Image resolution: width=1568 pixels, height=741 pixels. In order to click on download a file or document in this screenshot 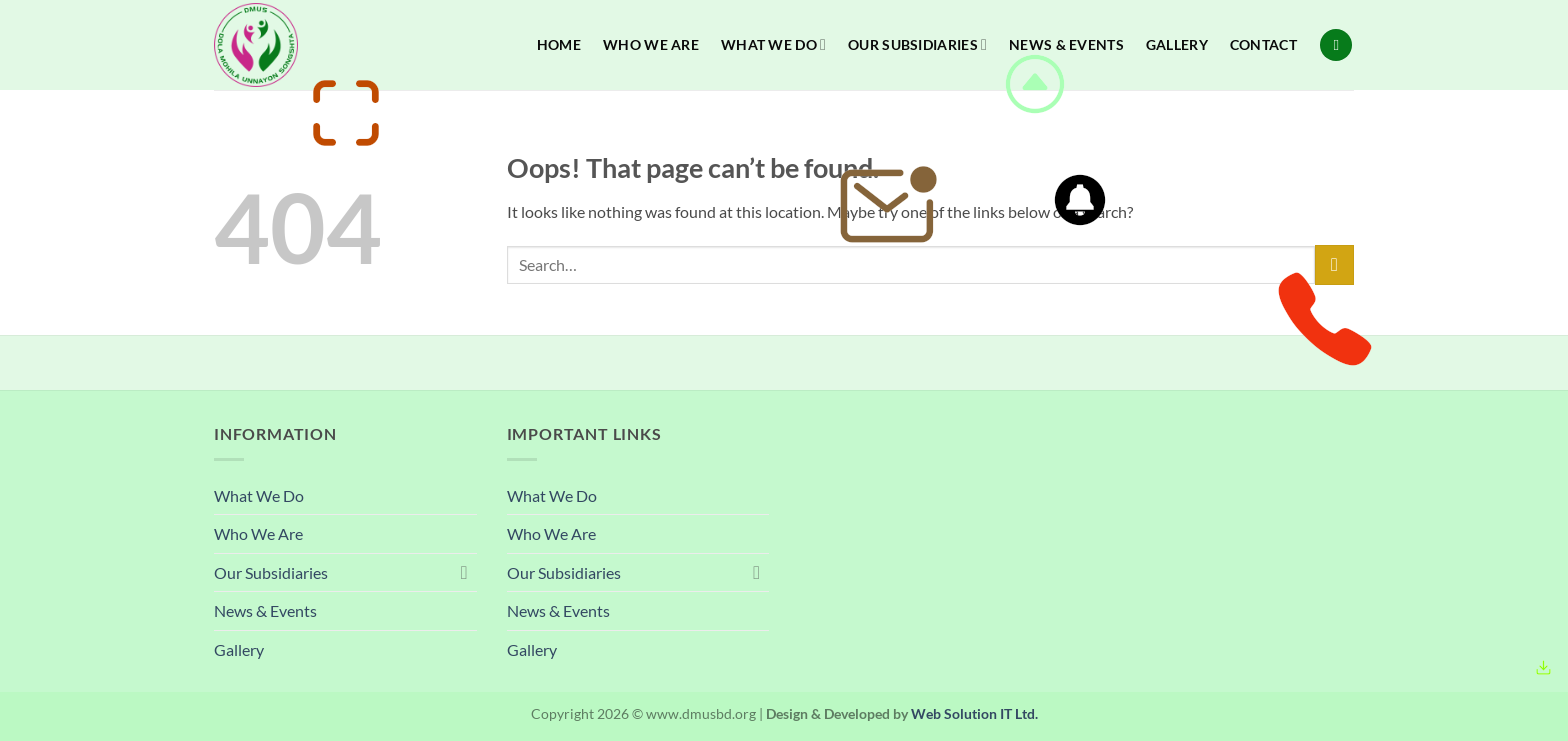, I will do `click(1543, 667)`.